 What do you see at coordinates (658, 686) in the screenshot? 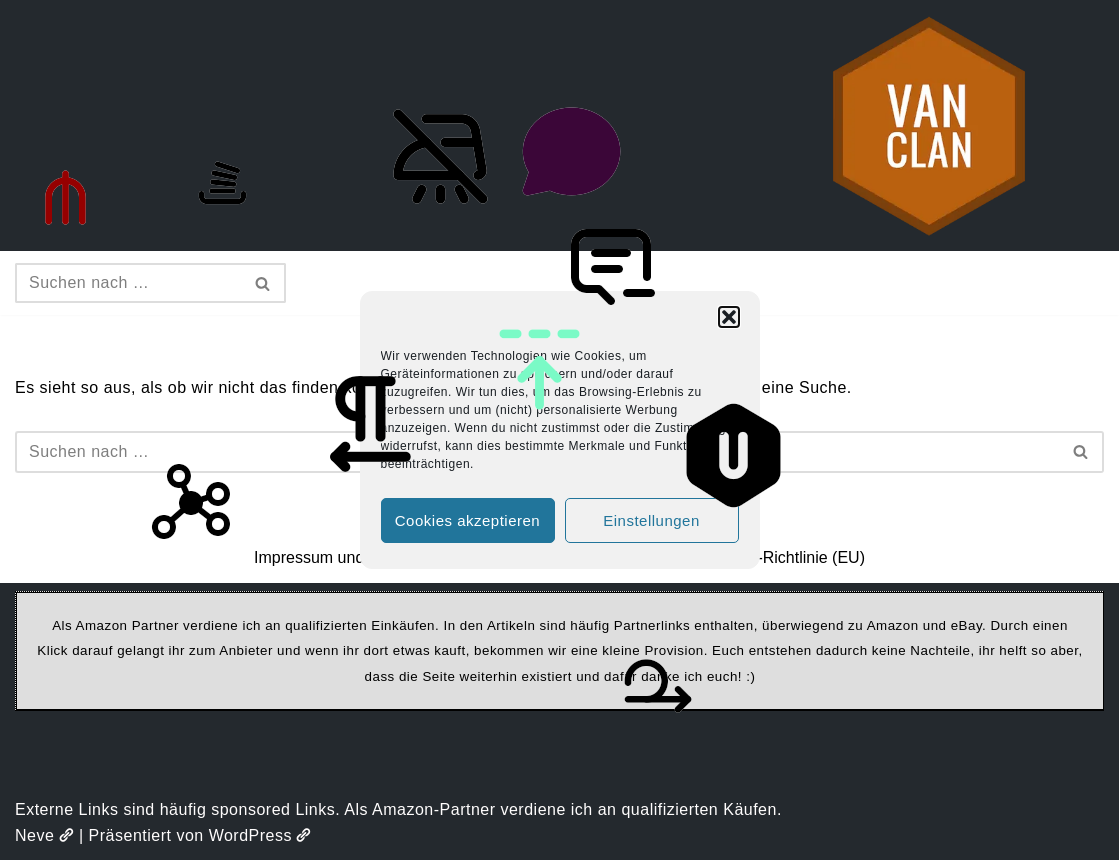
I see `iterate or repeat a process` at bounding box center [658, 686].